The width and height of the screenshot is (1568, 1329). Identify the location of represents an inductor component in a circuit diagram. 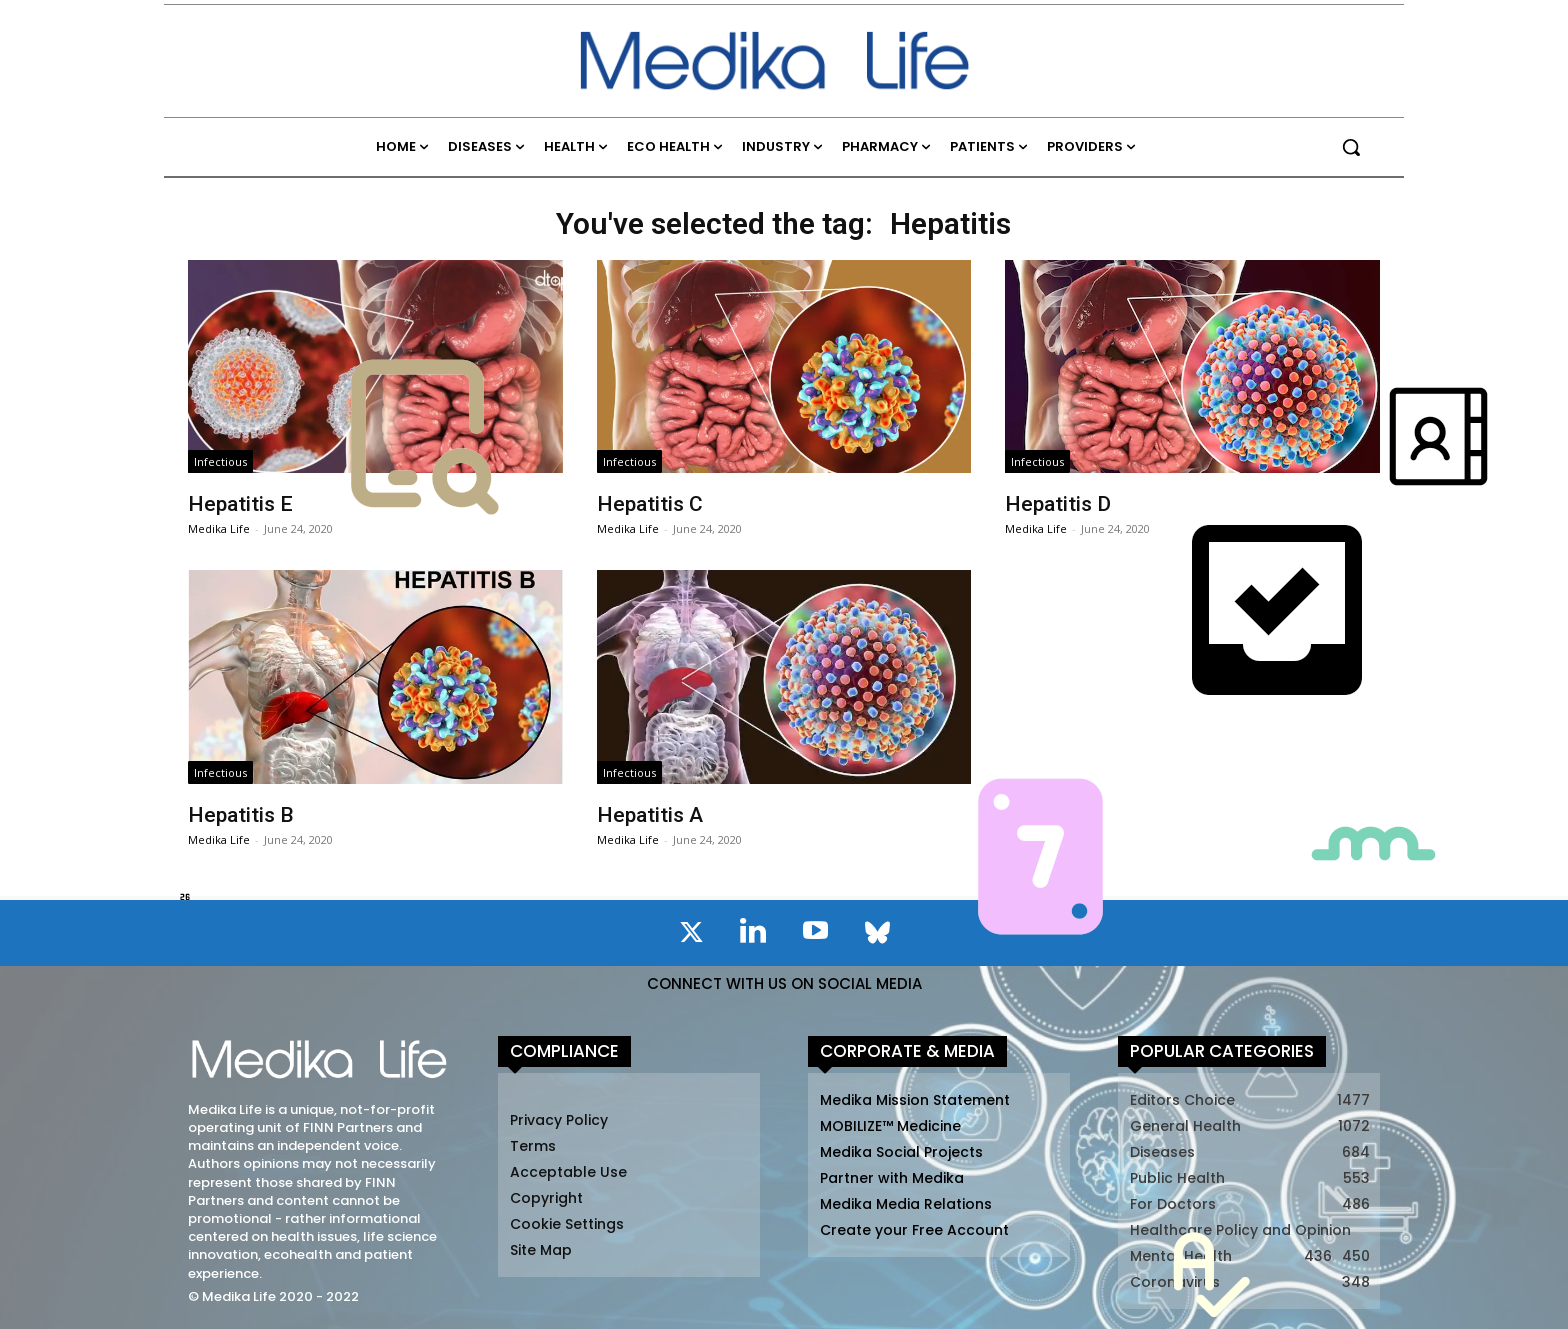
(1373, 843).